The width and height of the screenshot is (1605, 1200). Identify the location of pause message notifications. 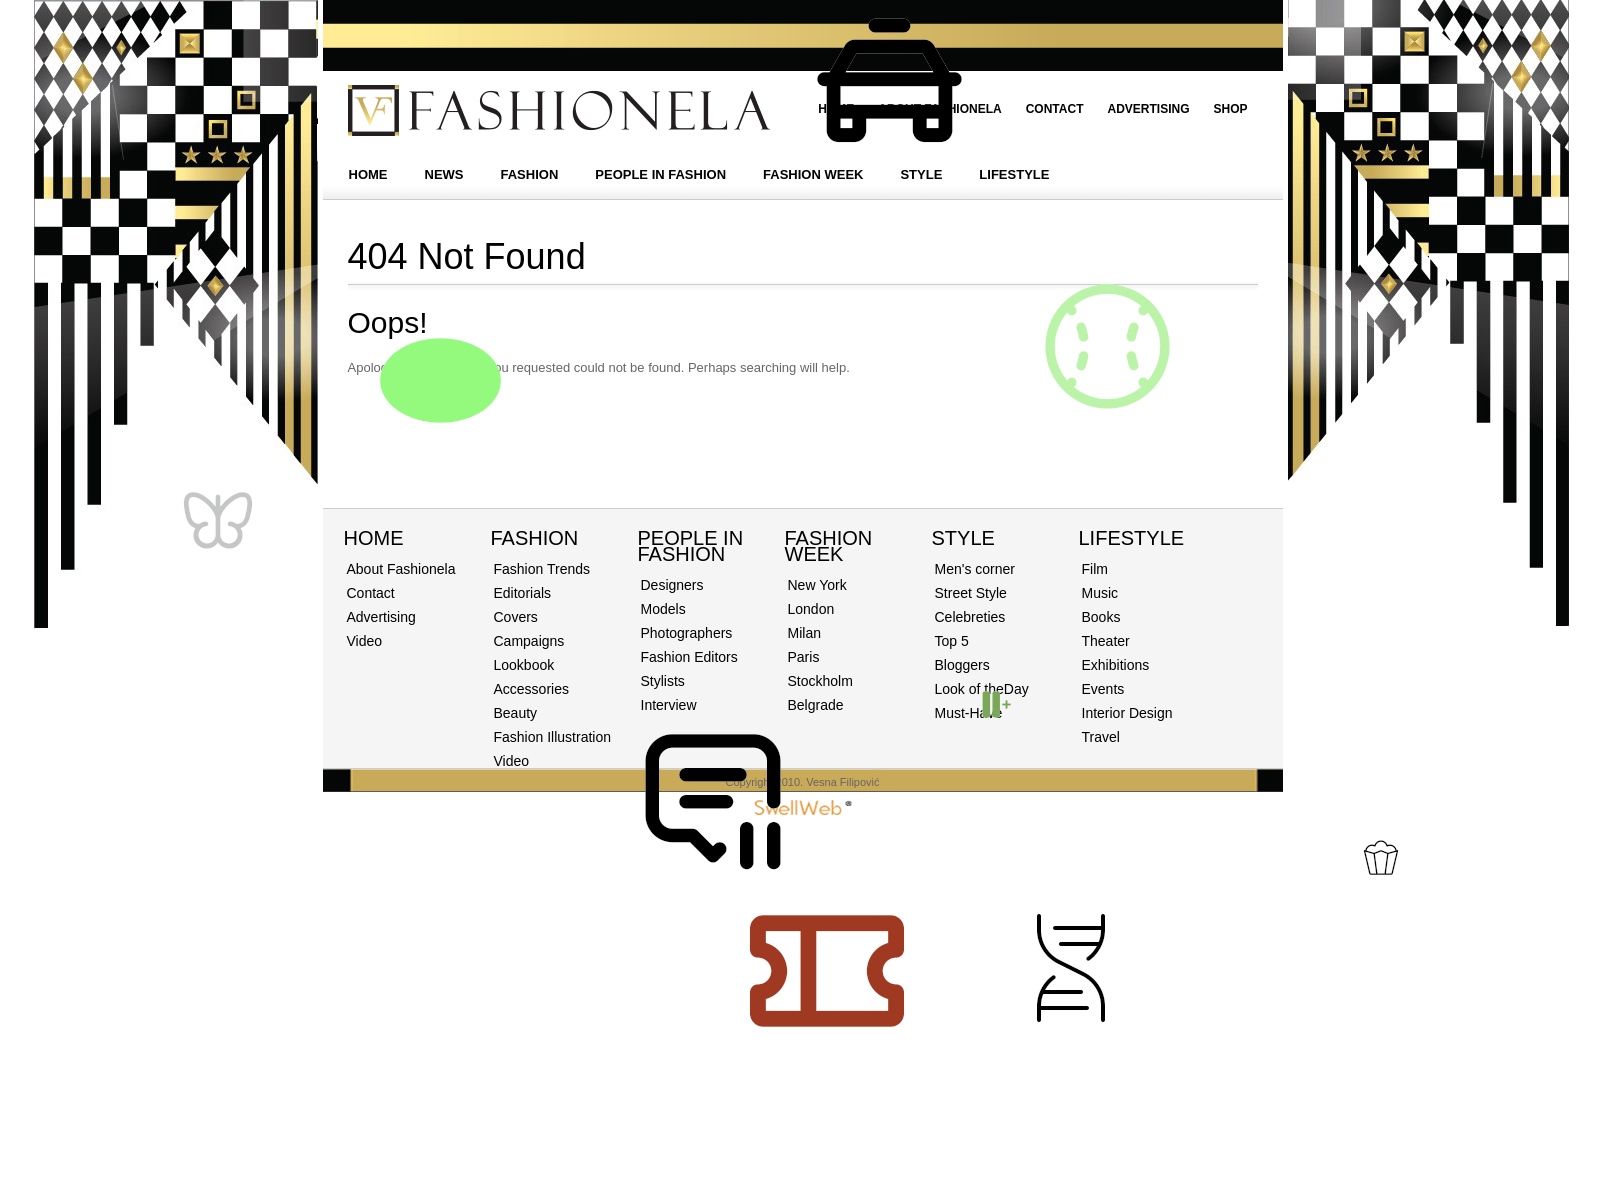
(713, 795).